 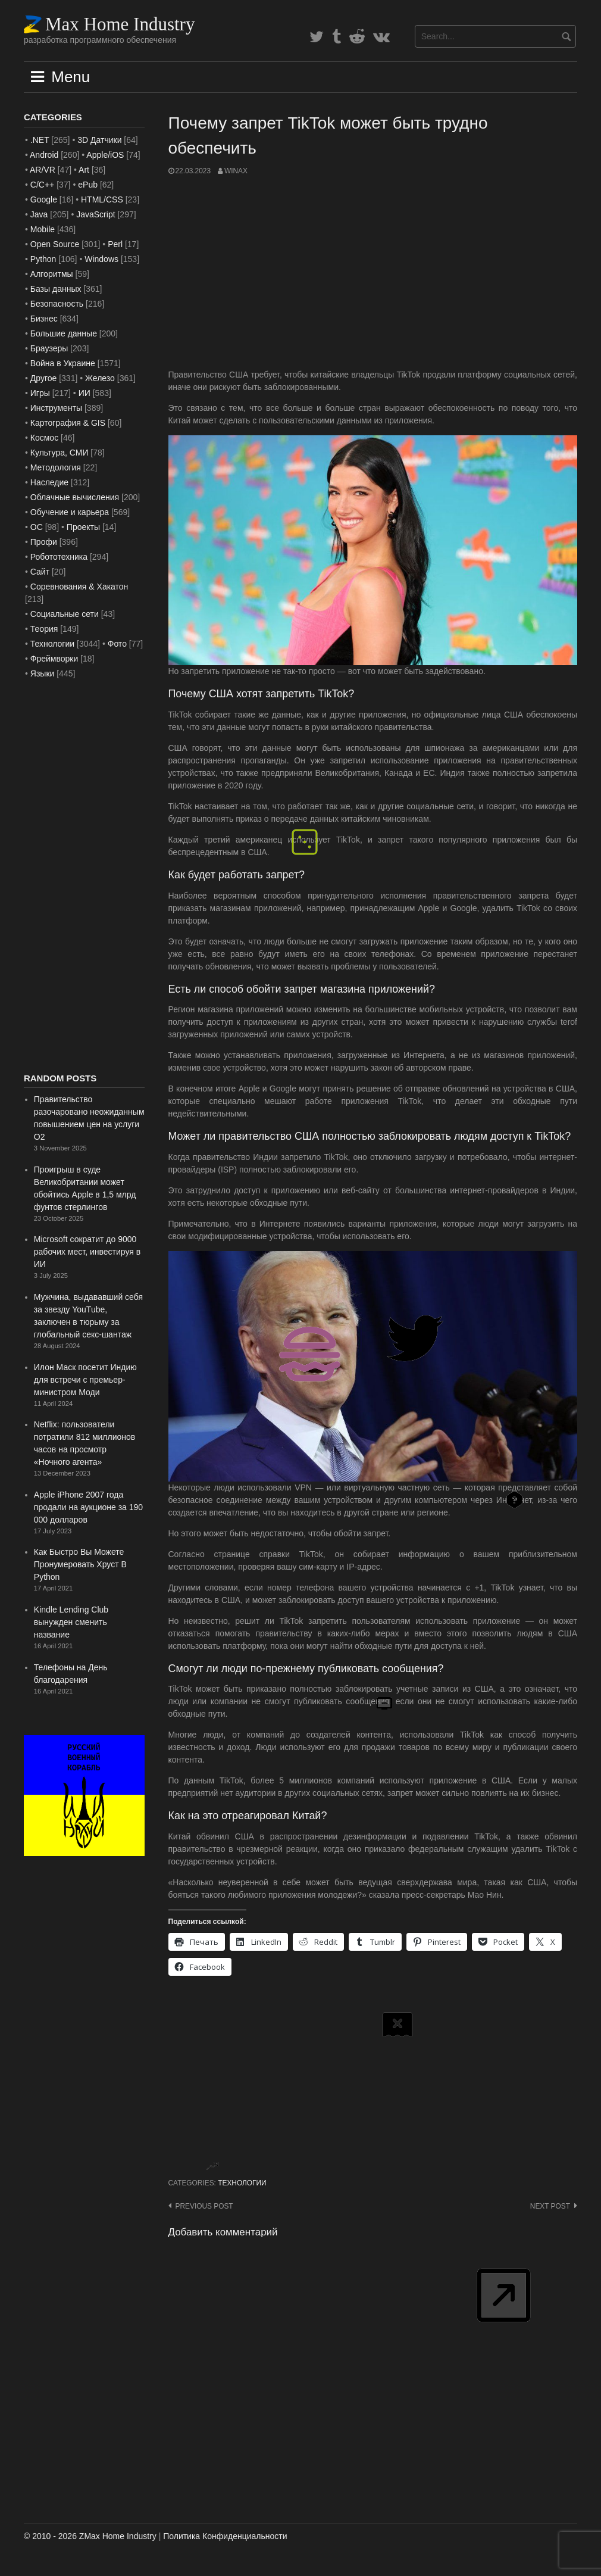 What do you see at coordinates (514, 1499) in the screenshot?
I see `access help or support options` at bounding box center [514, 1499].